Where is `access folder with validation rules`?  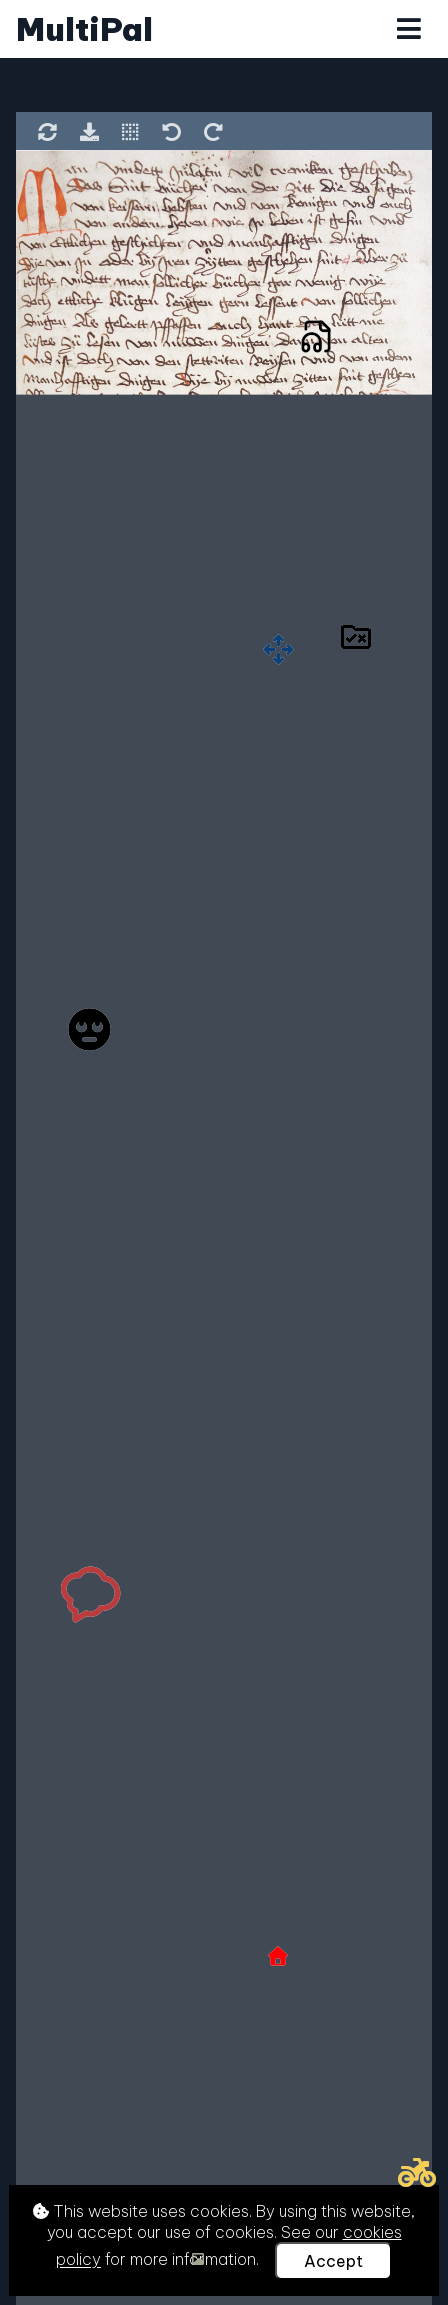
access folder with validation rules is located at coordinates (356, 637).